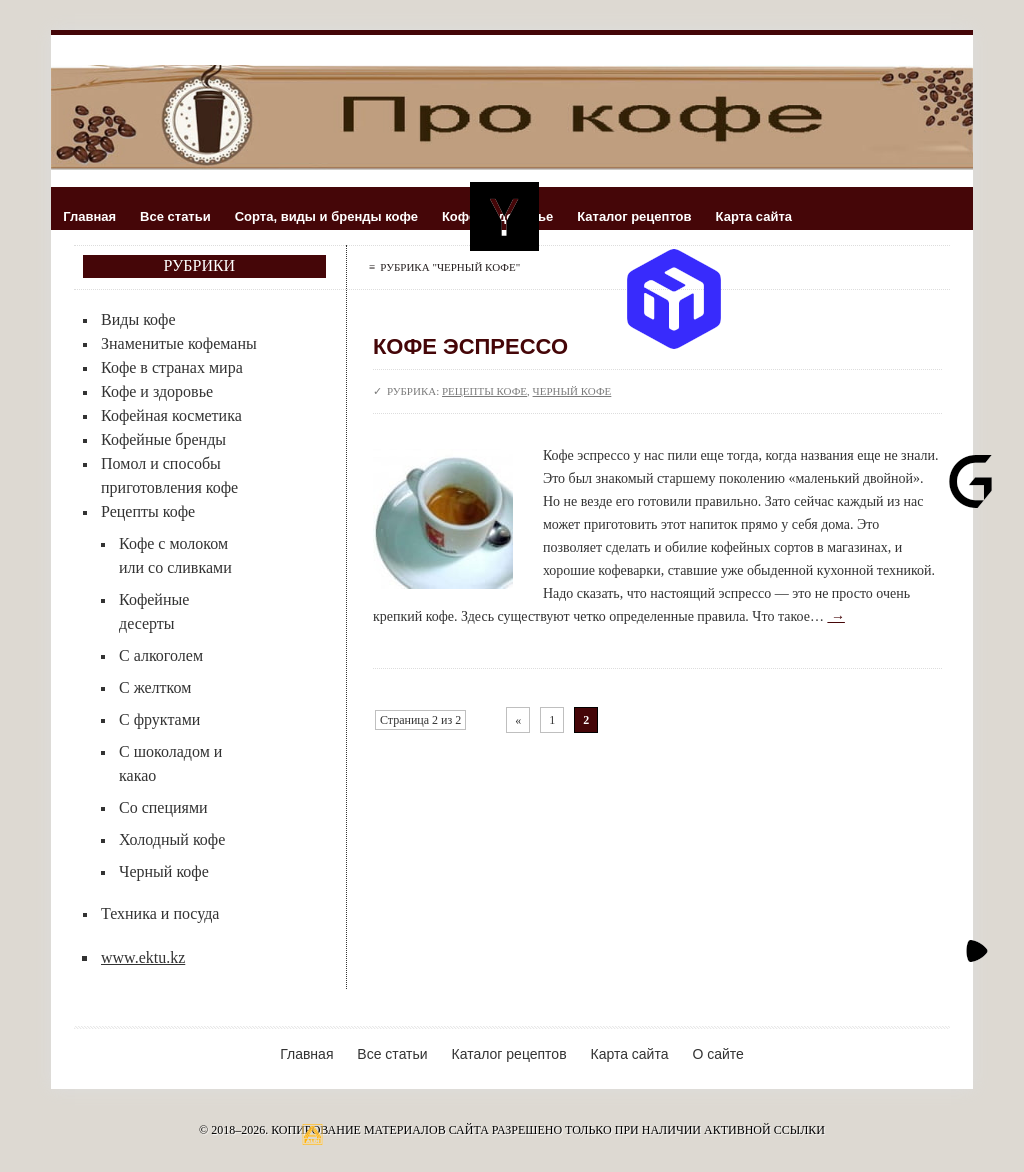 The width and height of the screenshot is (1024, 1172). I want to click on aldi nord company logo, so click(312, 1134).